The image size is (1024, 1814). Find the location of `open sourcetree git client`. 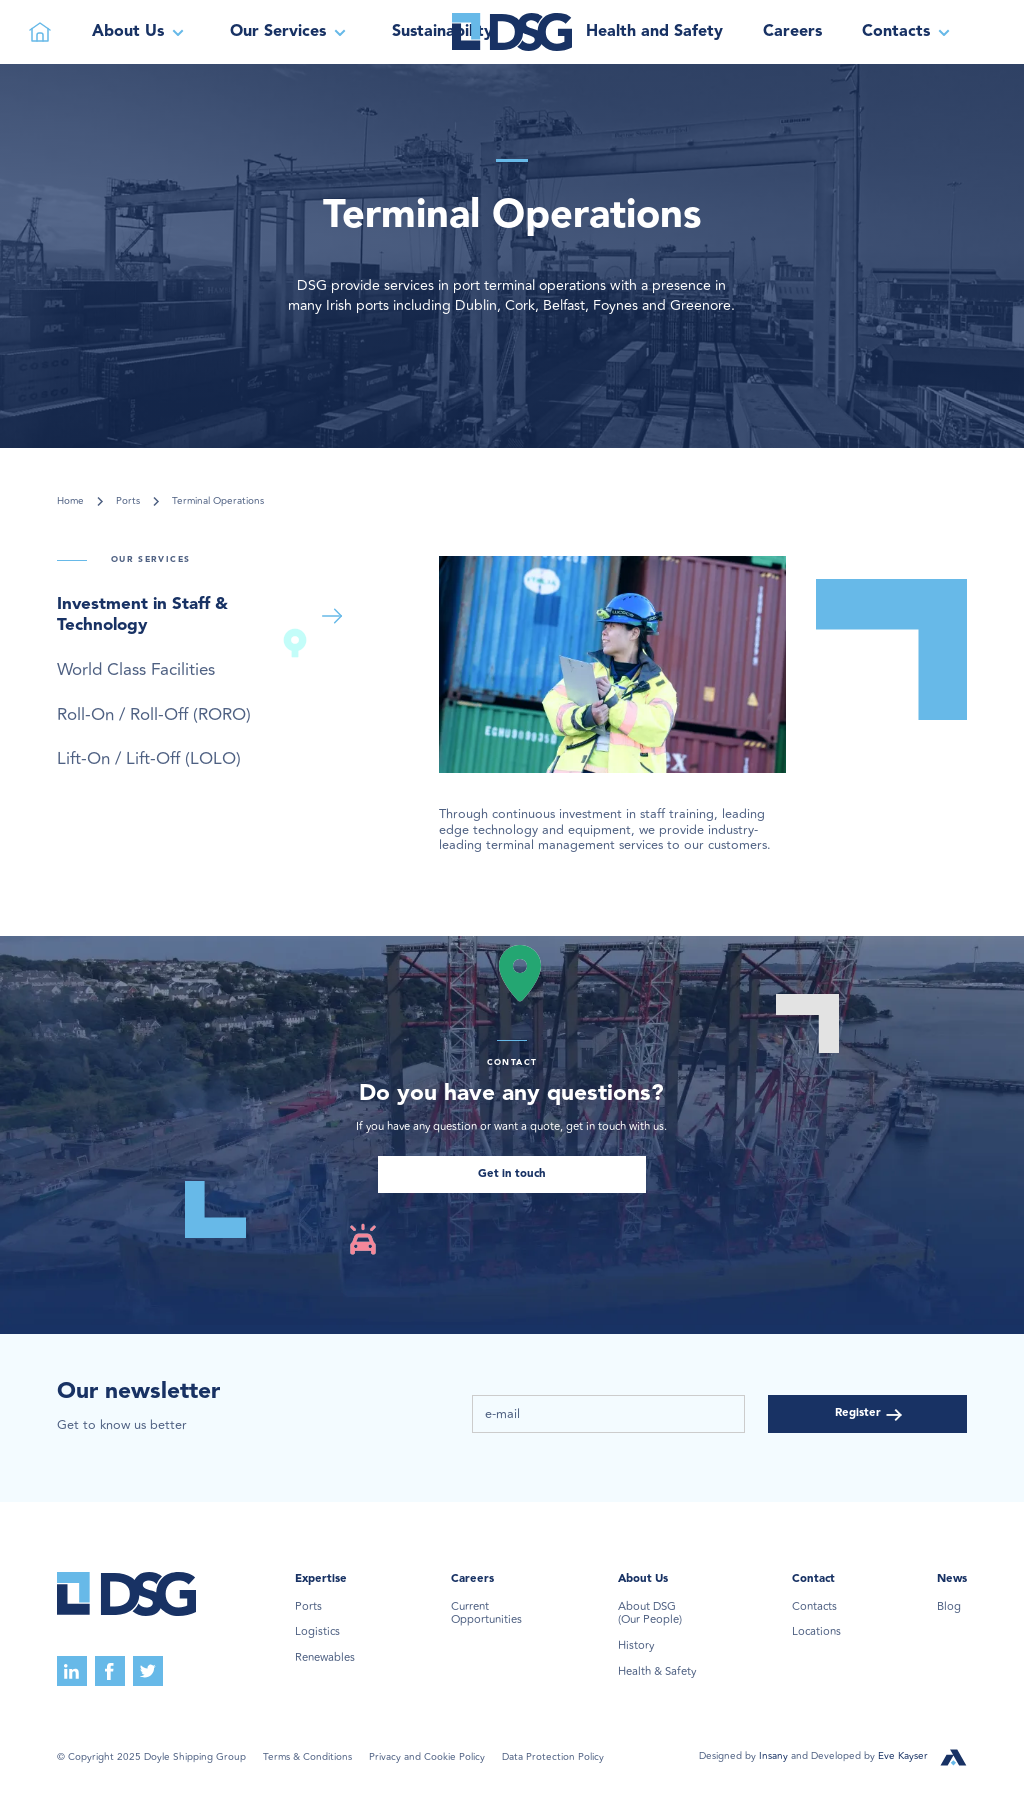

open sourcetree git client is located at coordinates (295, 643).